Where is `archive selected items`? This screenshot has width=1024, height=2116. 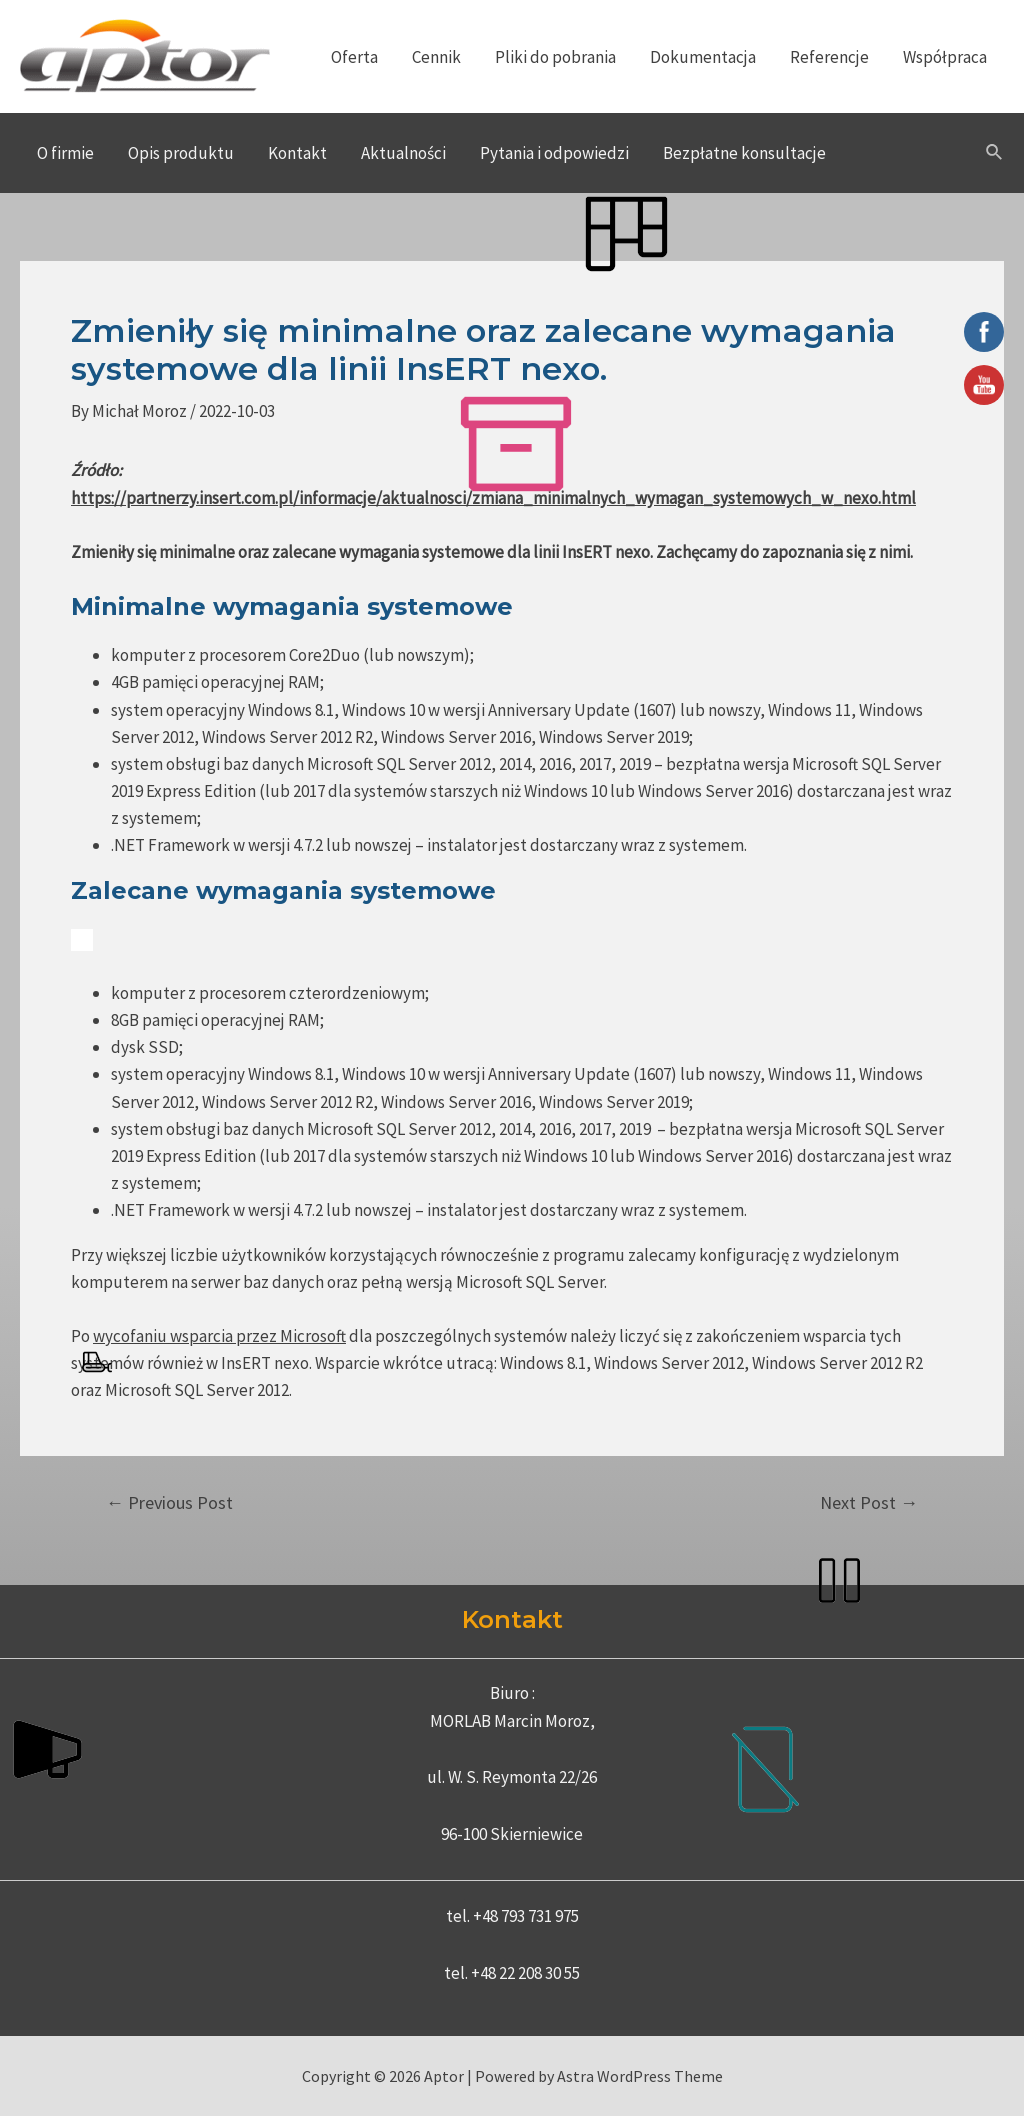 archive selected items is located at coordinates (516, 444).